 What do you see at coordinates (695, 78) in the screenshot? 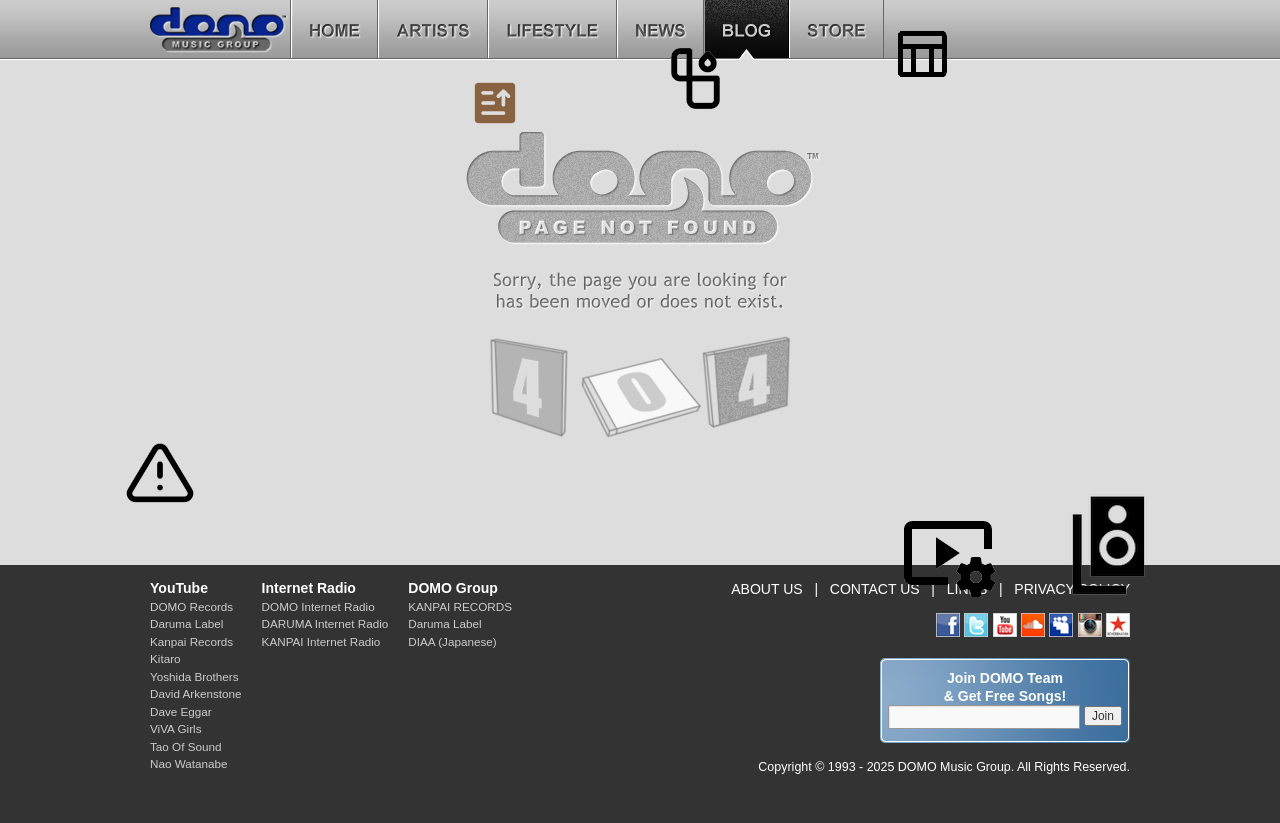
I see `ignite or activate a feature` at bounding box center [695, 78].